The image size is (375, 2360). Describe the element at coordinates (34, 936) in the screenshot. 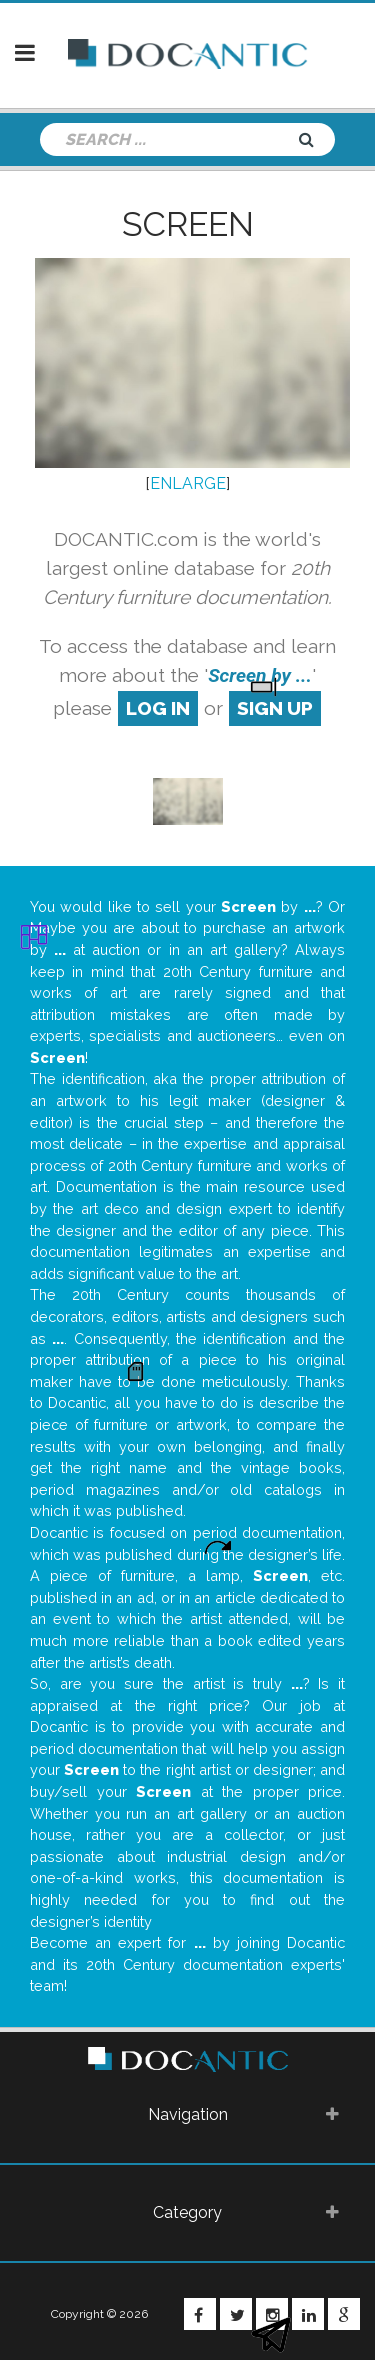

I see `open kanban board view` at that location.